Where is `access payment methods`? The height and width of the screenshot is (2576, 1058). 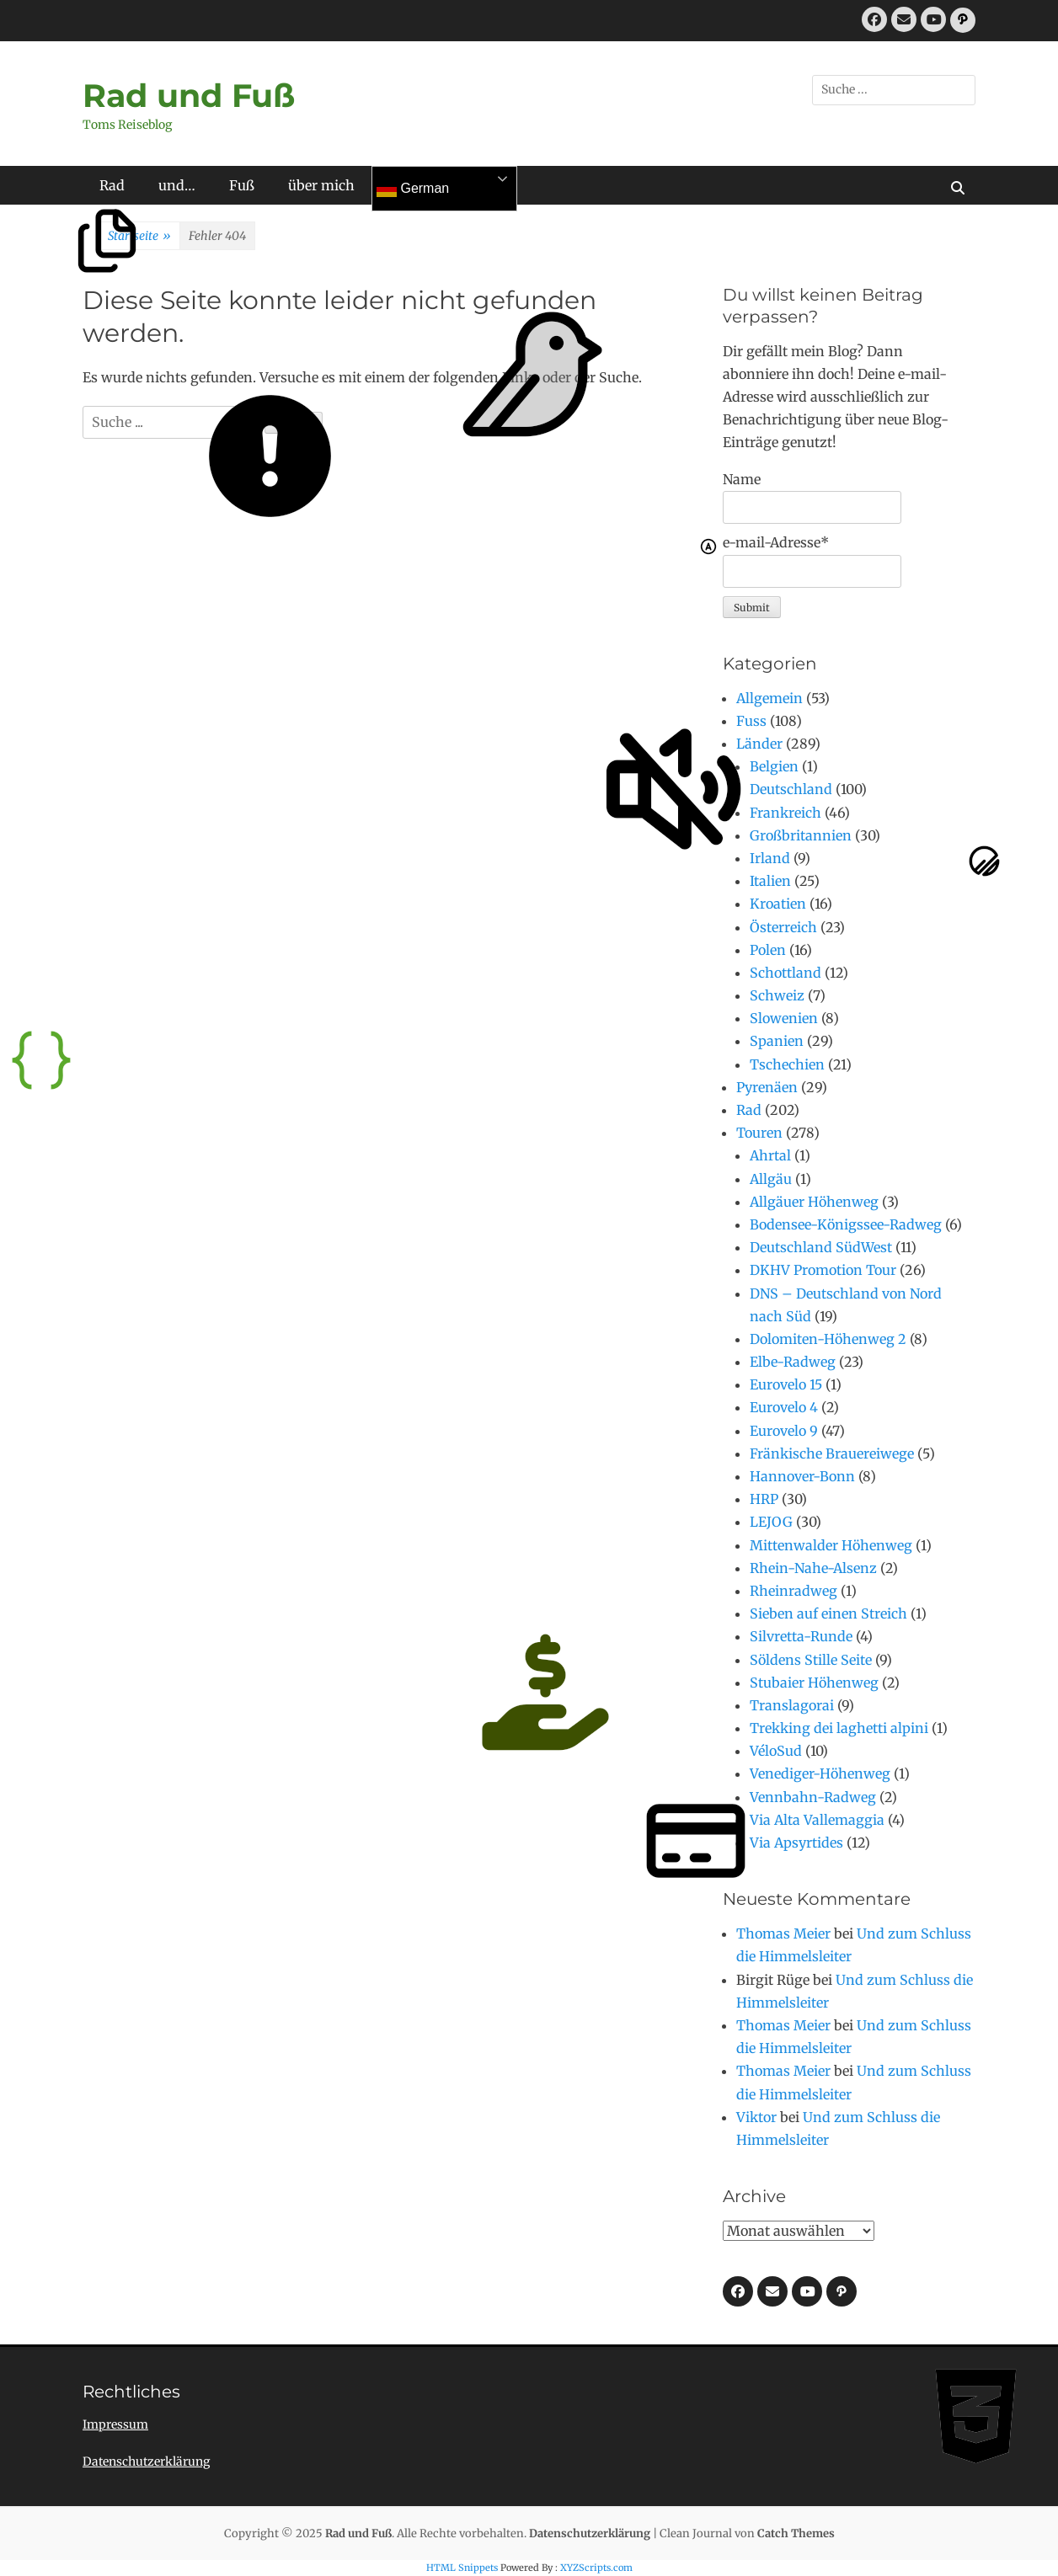 access payment methods is located at coordinates (696, 1841).